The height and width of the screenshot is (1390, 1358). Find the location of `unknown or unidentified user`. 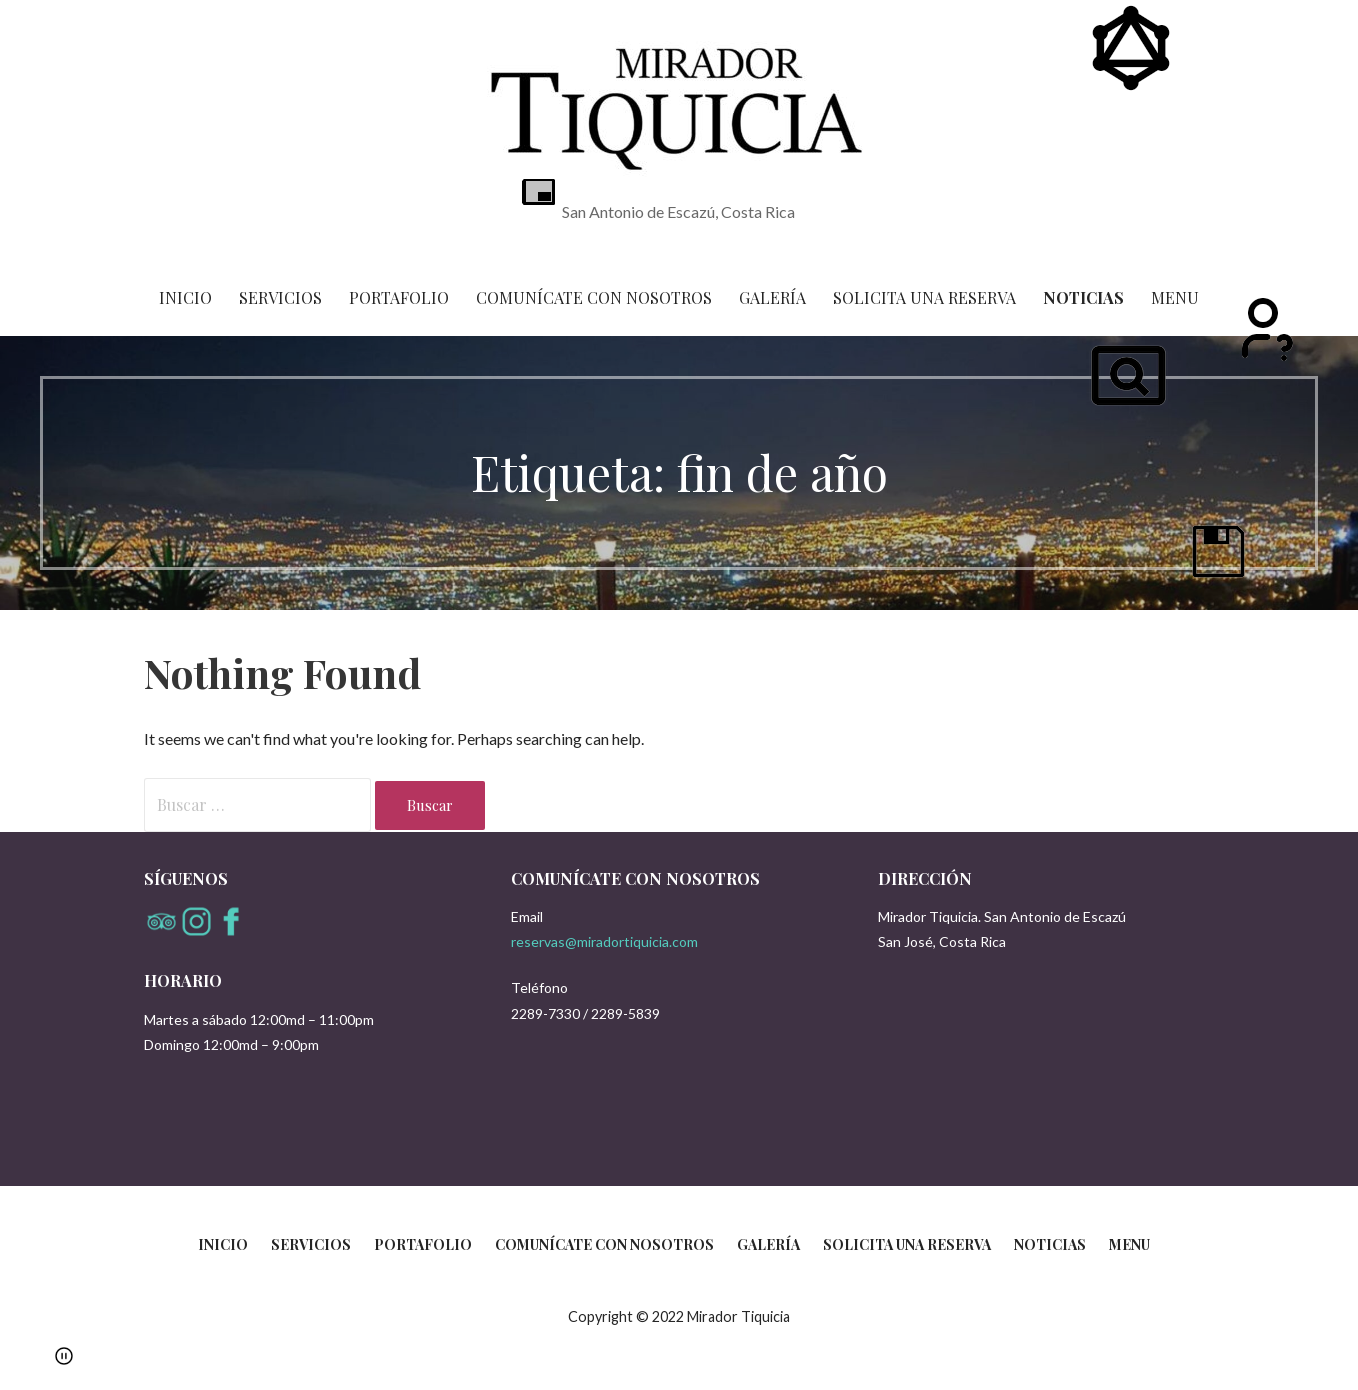

unknown or unidentified user is located at coordinates (1263, 328).